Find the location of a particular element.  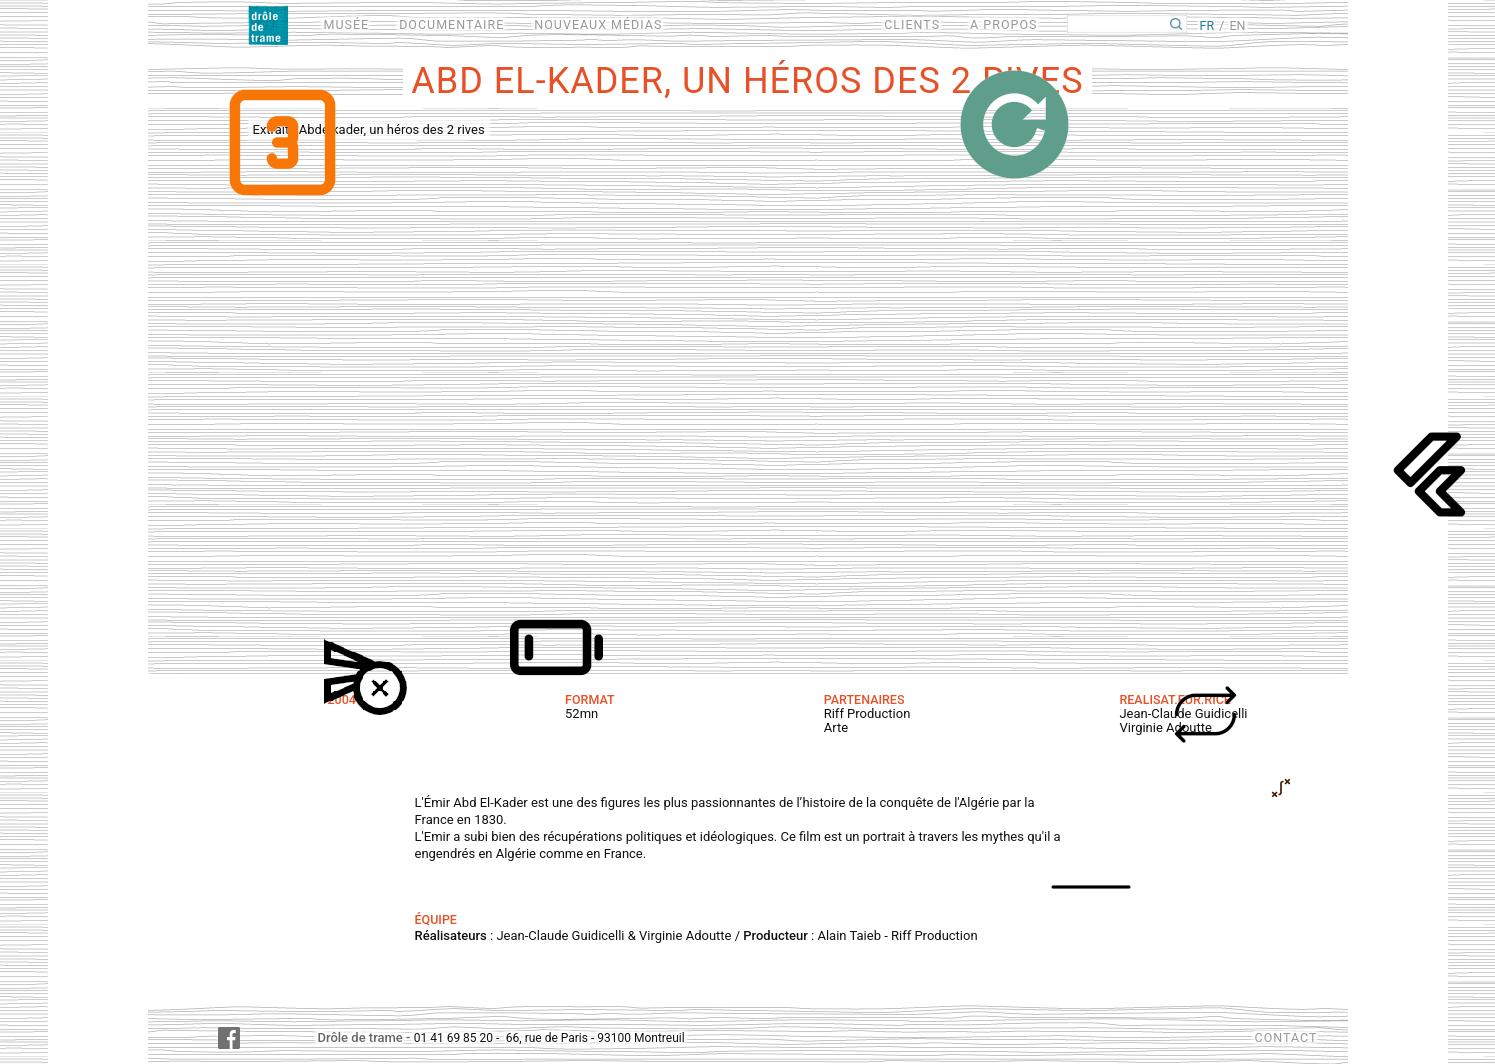

indicates low battery level is located at coordinates (556, 647).